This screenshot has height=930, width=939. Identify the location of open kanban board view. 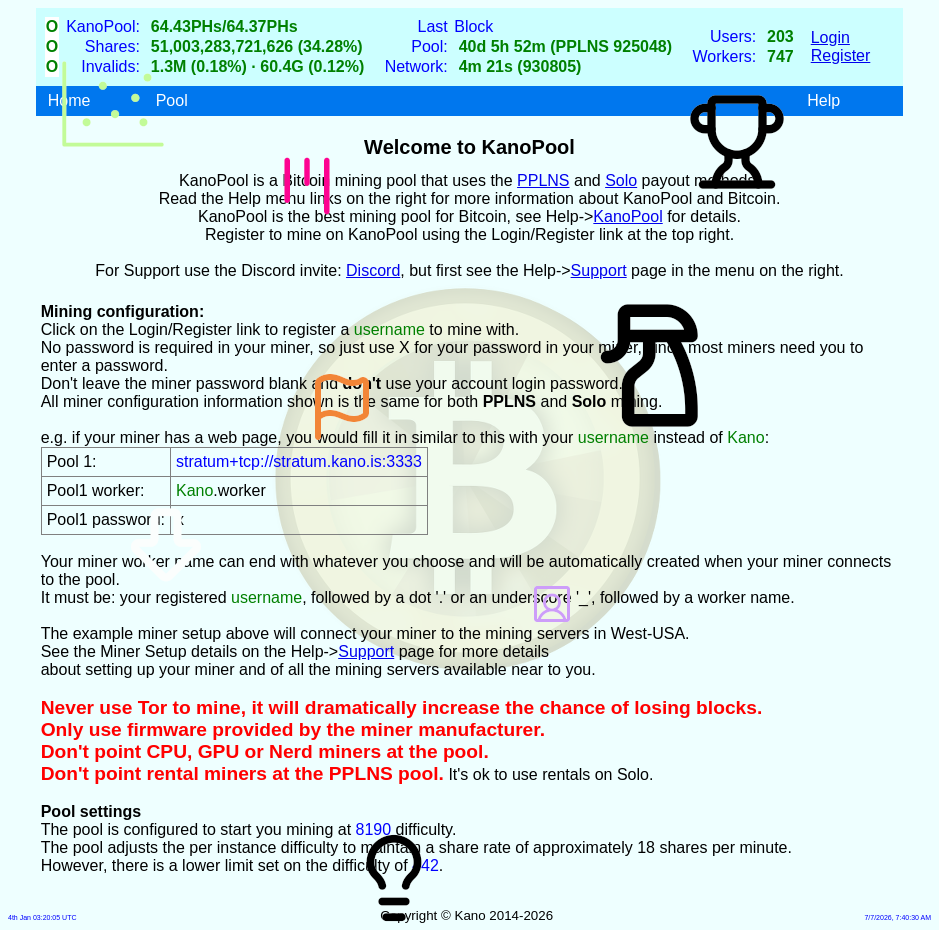
(307, 186).